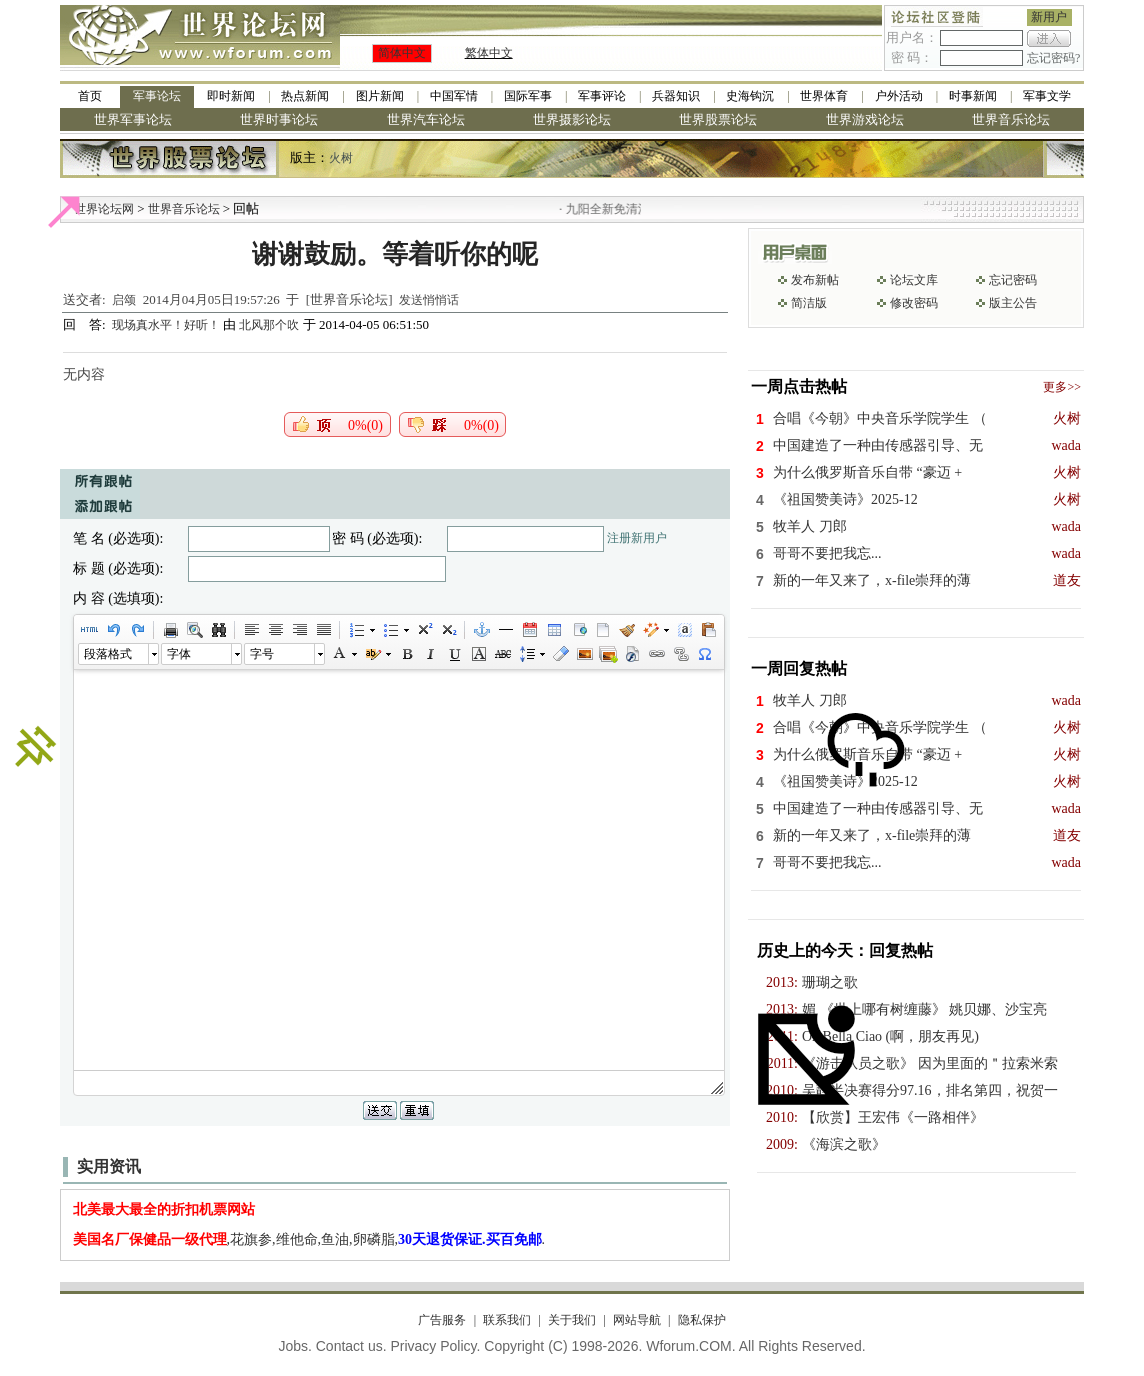  Describe the element at coordinates (64, 211) in the screenshot. I see `open link in new tab or external window` at that location.